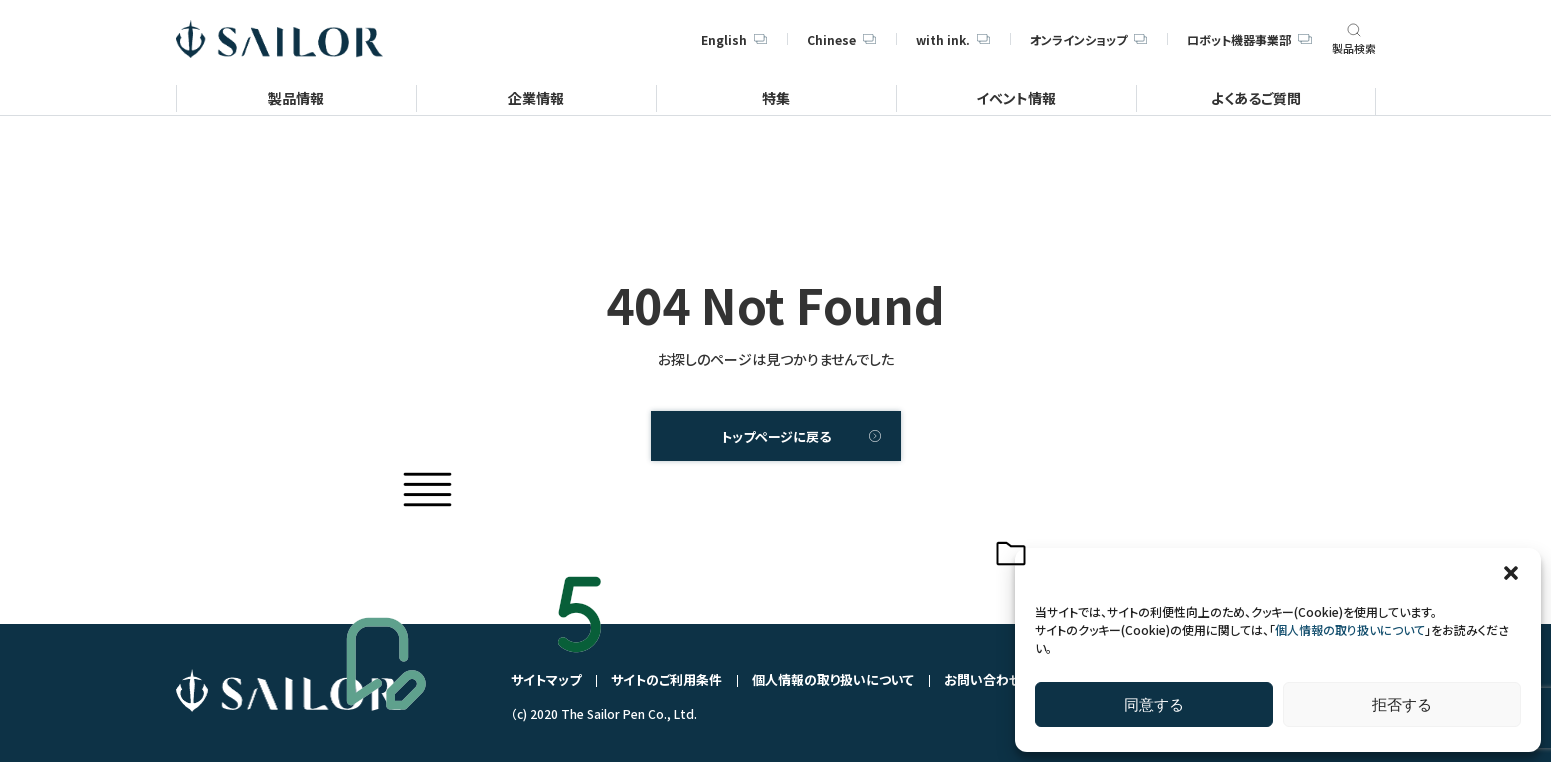 The width and height of the screenshot is (1551, 762). What do you see at coordinates (579, 614) in the screenshot?
I see `indicates the number five in a list or sequence` at bounding box center [579, 614].